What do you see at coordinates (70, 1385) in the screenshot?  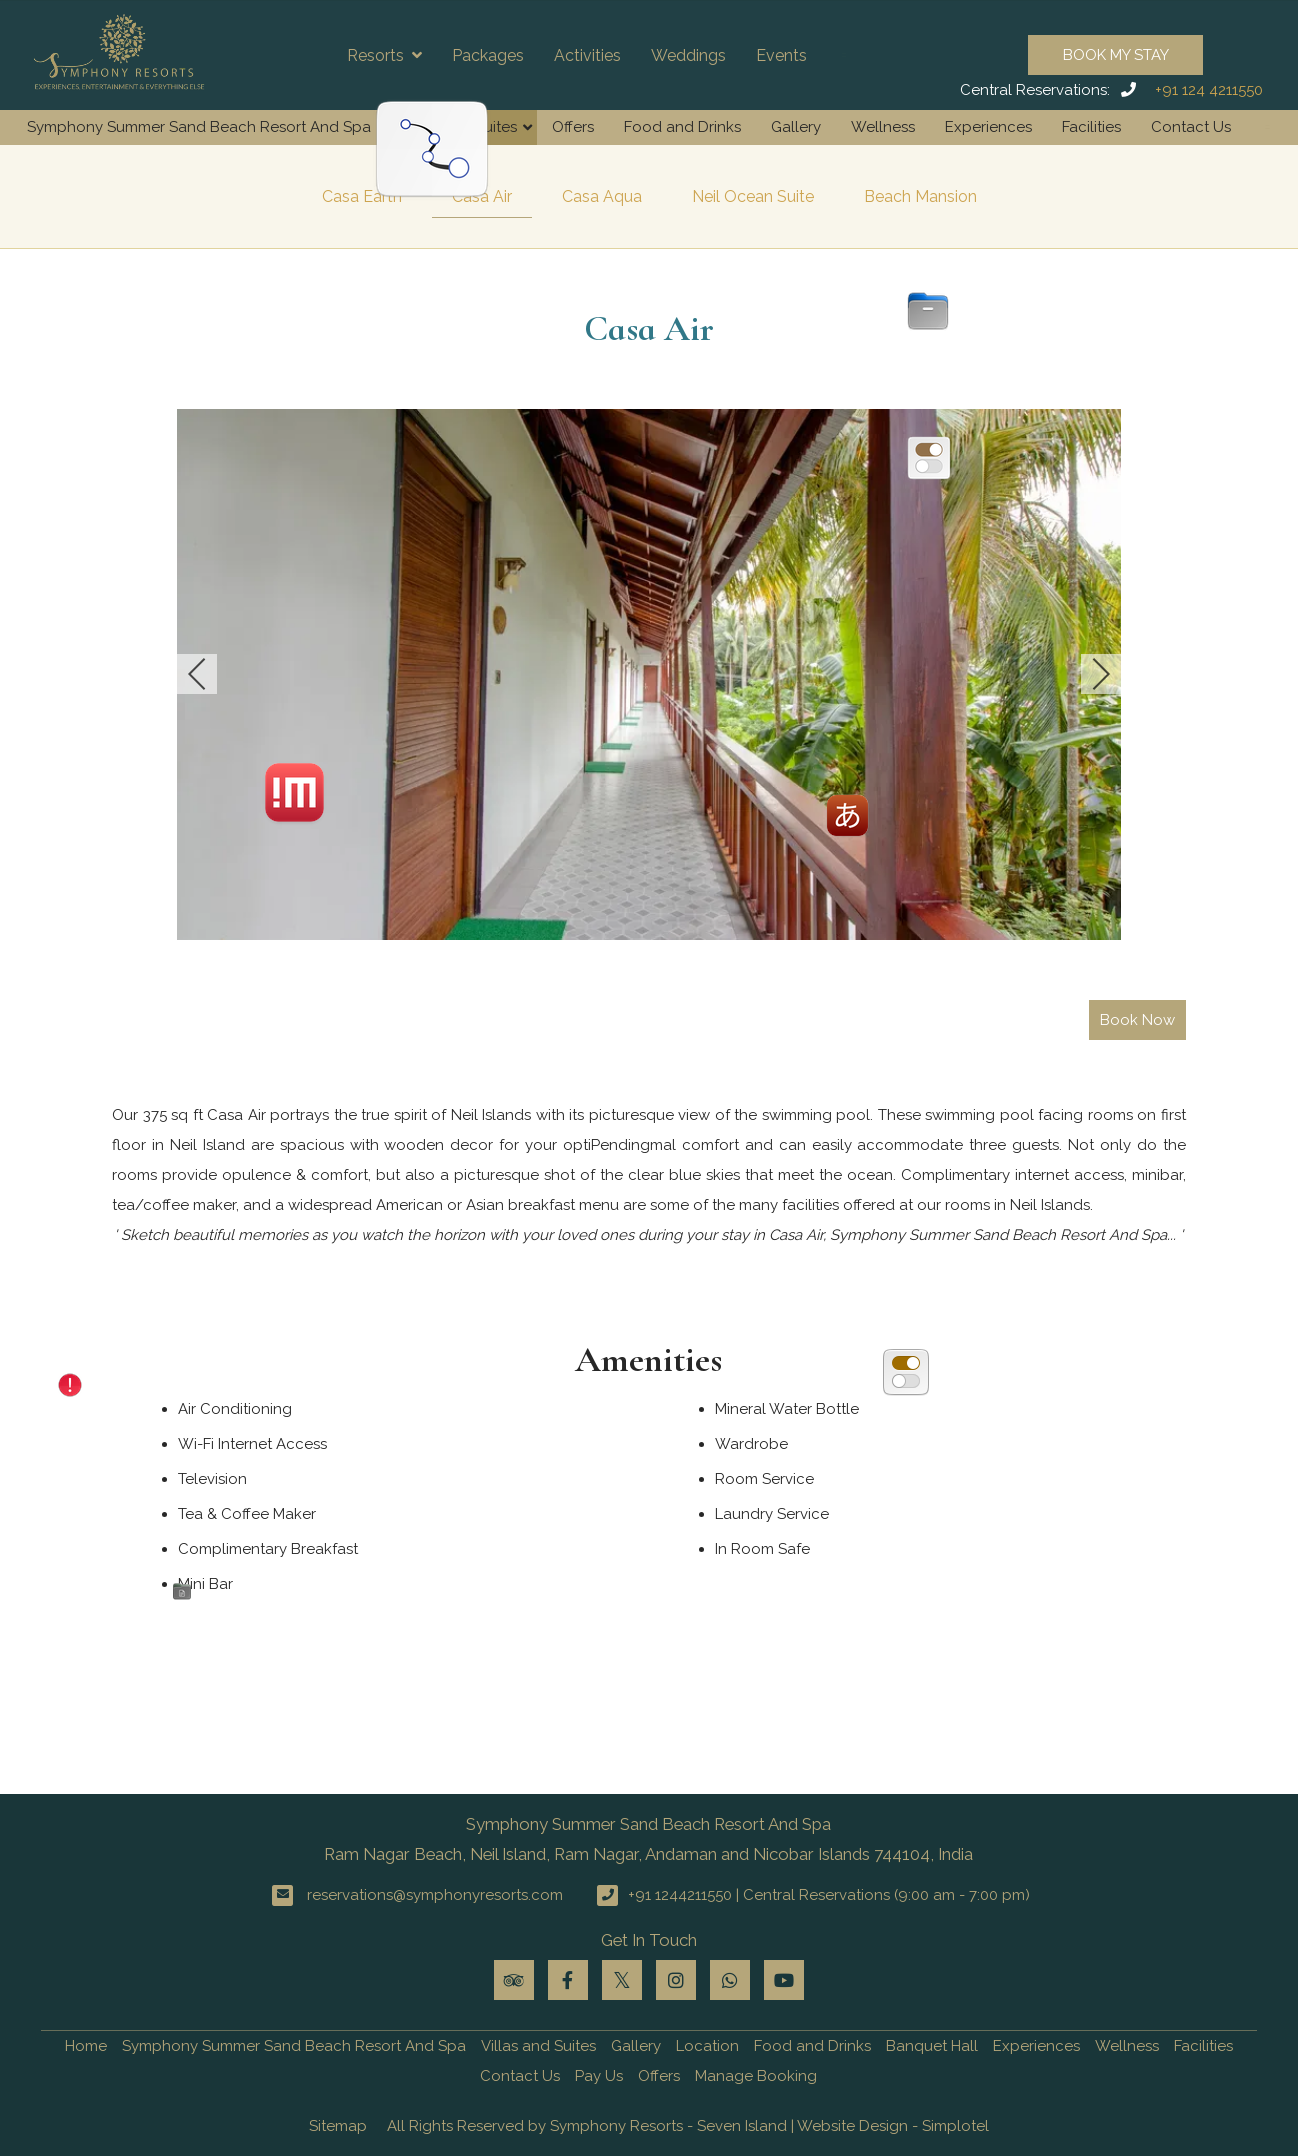 I see `report a system error or crash` at bounding box center [70, 1385].